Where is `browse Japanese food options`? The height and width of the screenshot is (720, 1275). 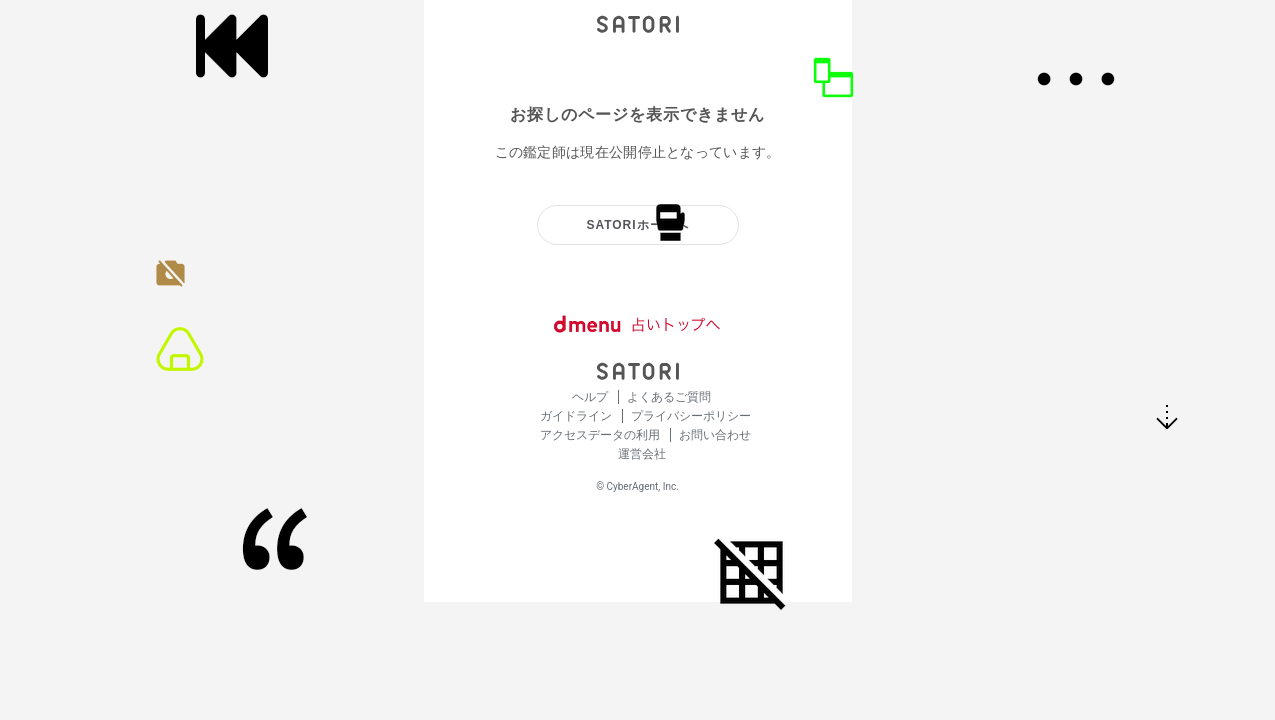
browse Japanese food options is located at coordinates (180, 349).